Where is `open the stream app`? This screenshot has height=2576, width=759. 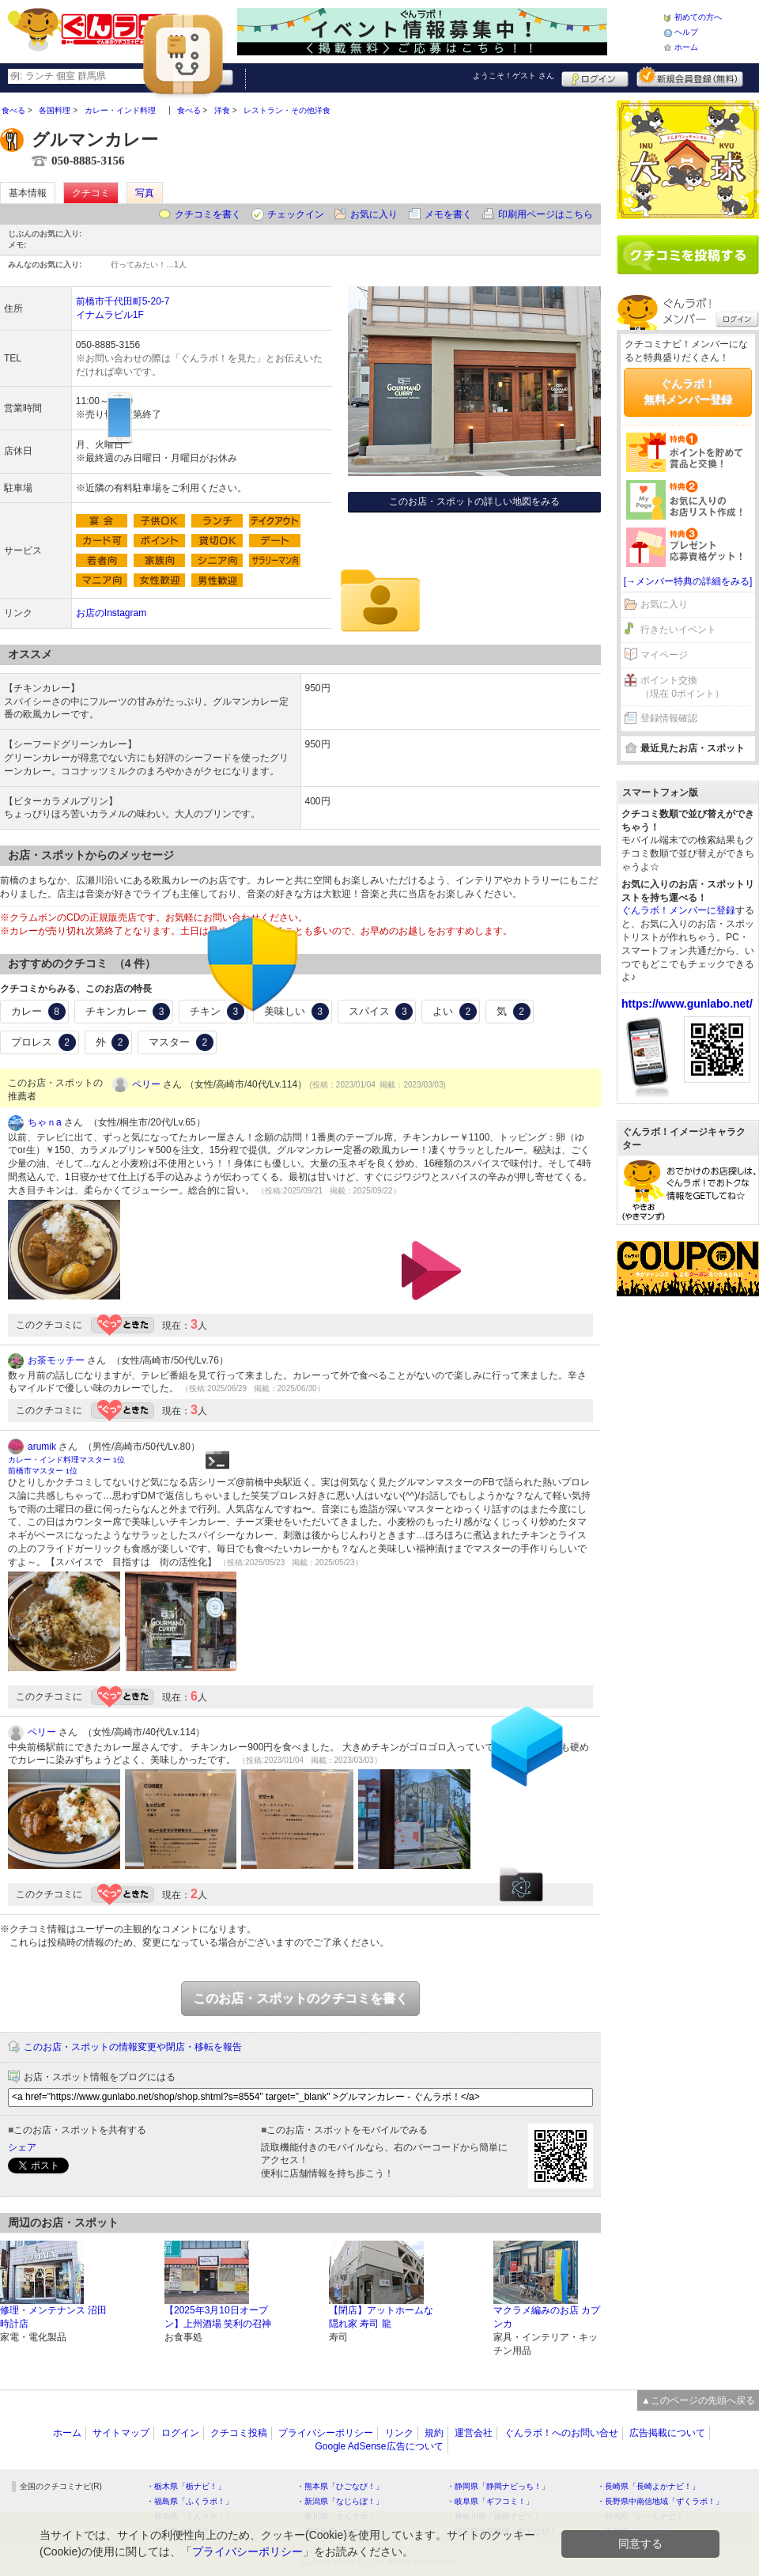 open the stream app is located at coordinates (431, 1270).